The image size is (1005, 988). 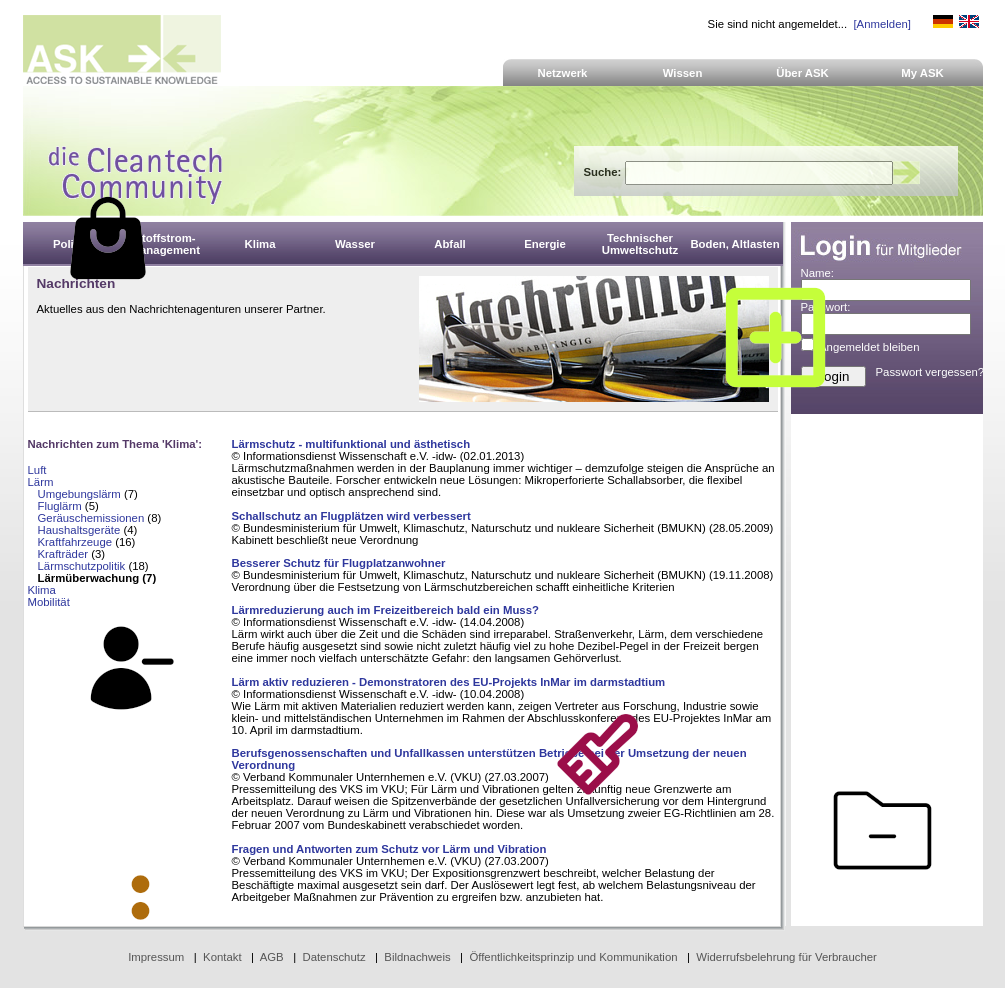 What do you see at coordinates (140, 897) in the screenshot?
I see `access more options or actions` at bounding box center [140, 897].